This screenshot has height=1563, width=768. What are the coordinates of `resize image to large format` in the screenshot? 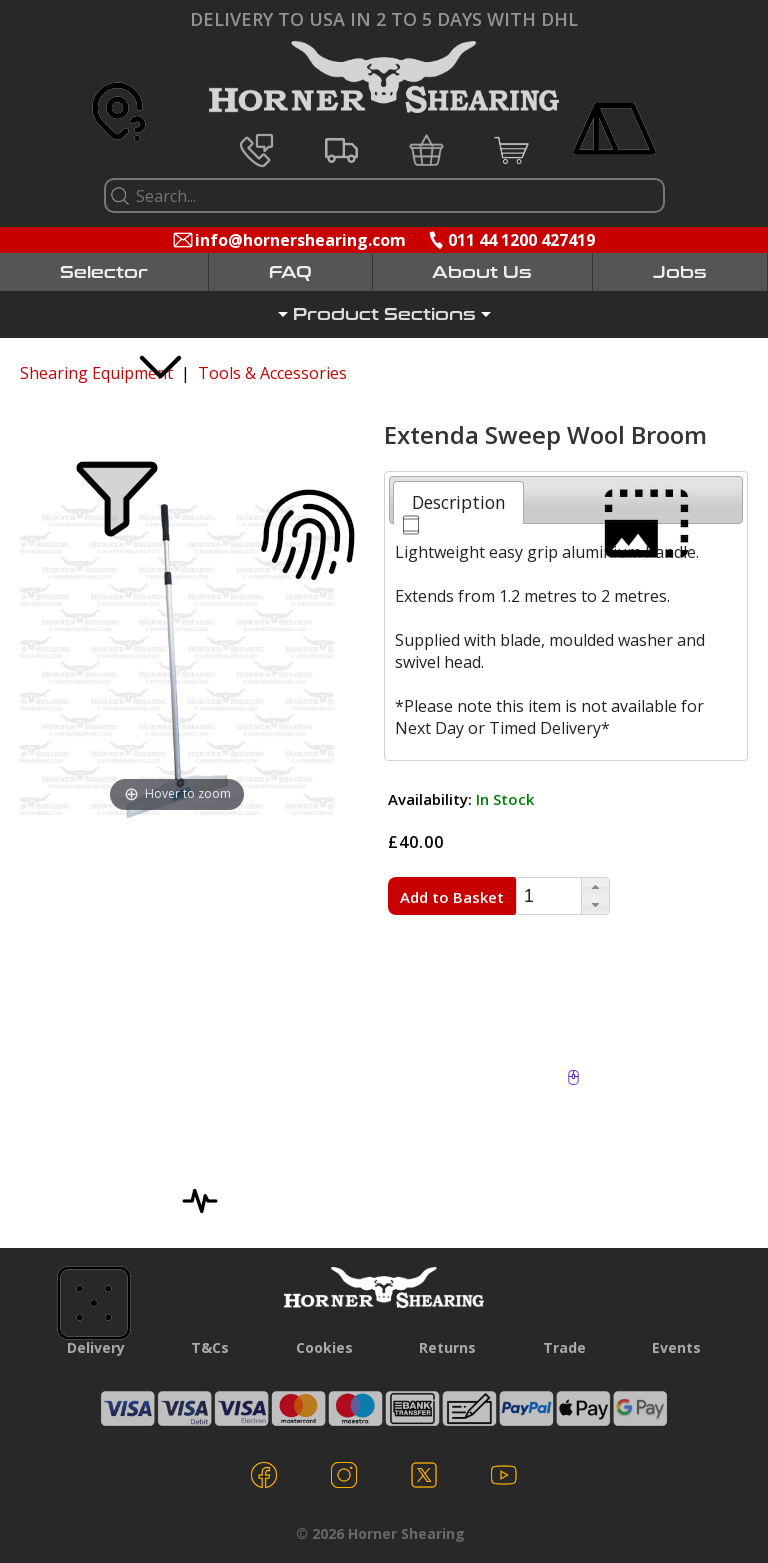 It's located at (646, 523).